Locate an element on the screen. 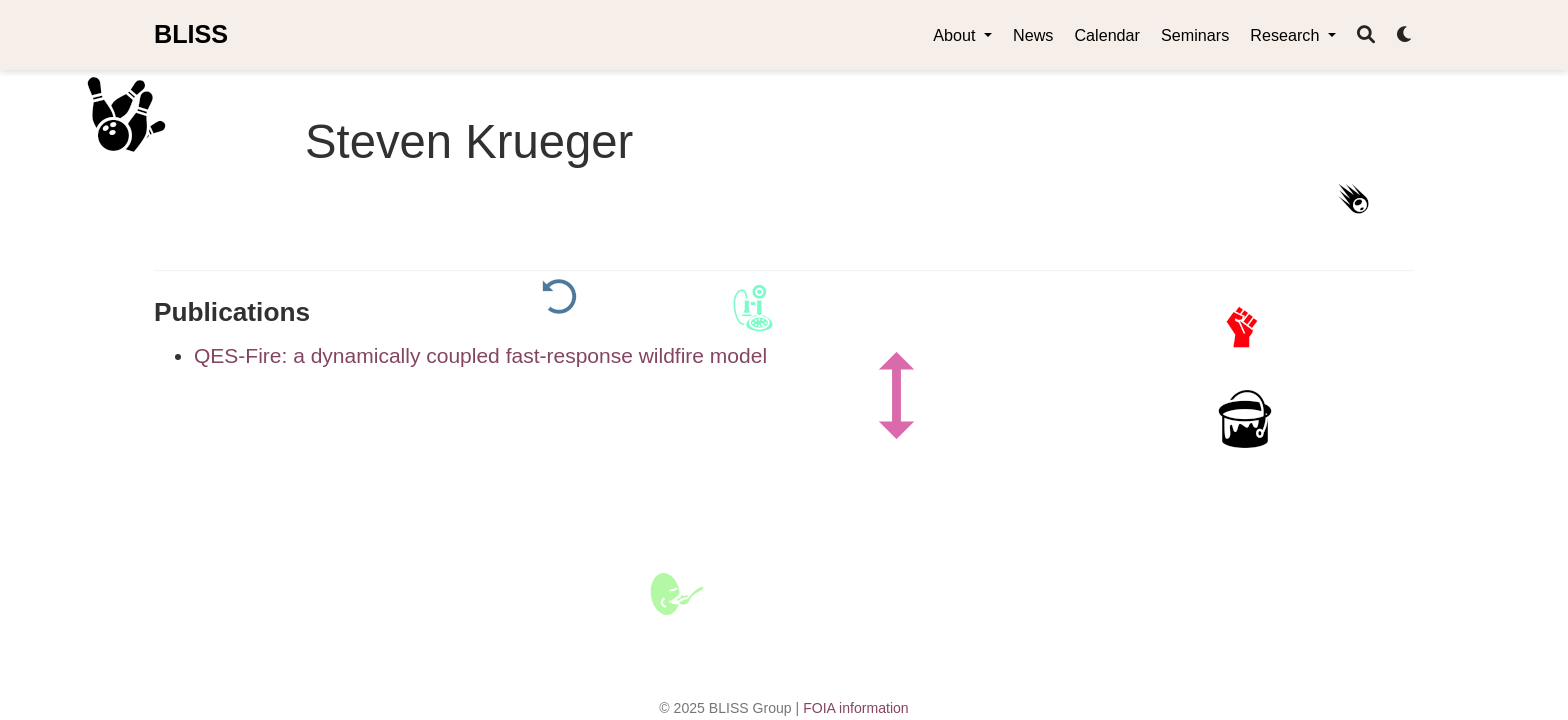 The width and height of the screenshot is (1568, 720). indicates a strike in a bowling game is located at coordinates (126, 114).